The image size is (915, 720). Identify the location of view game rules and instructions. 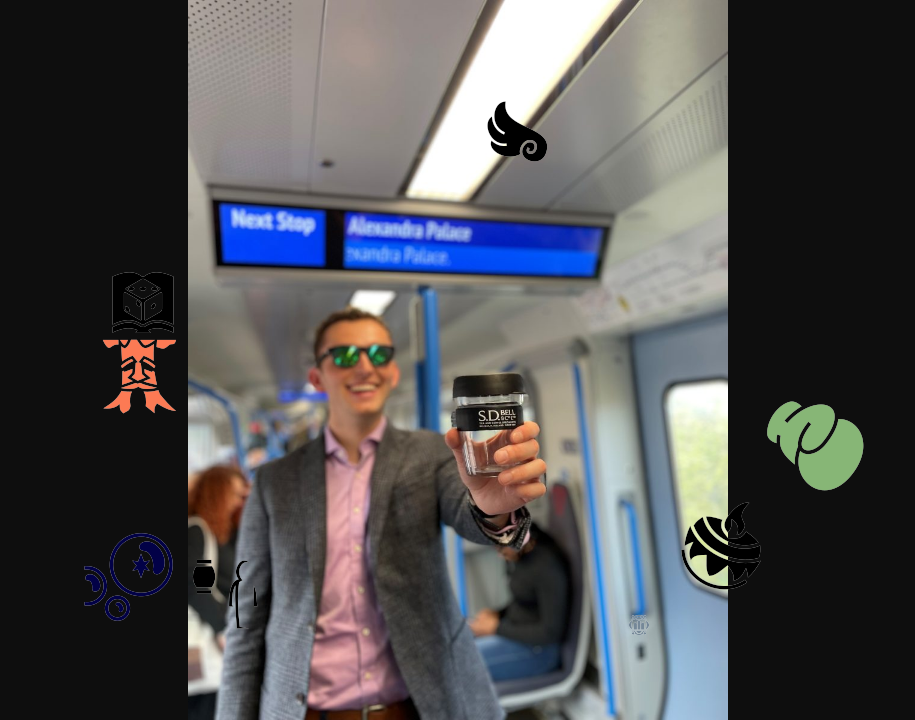
(143, 303).